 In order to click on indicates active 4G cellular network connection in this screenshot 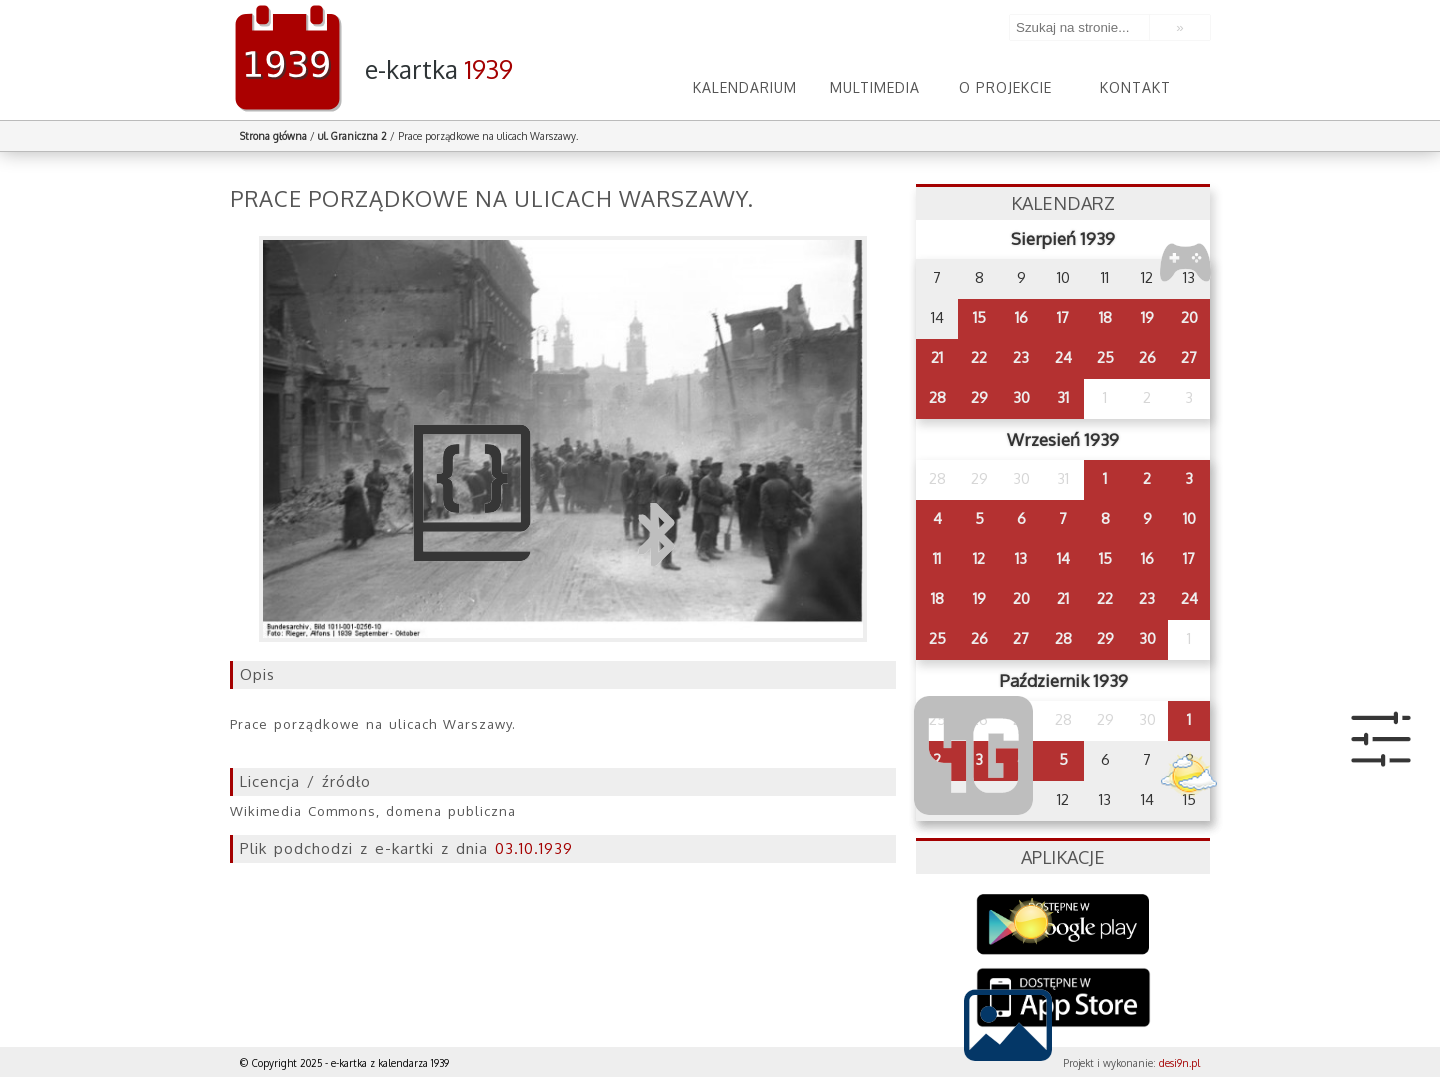, I will do `click(973, 755)`.